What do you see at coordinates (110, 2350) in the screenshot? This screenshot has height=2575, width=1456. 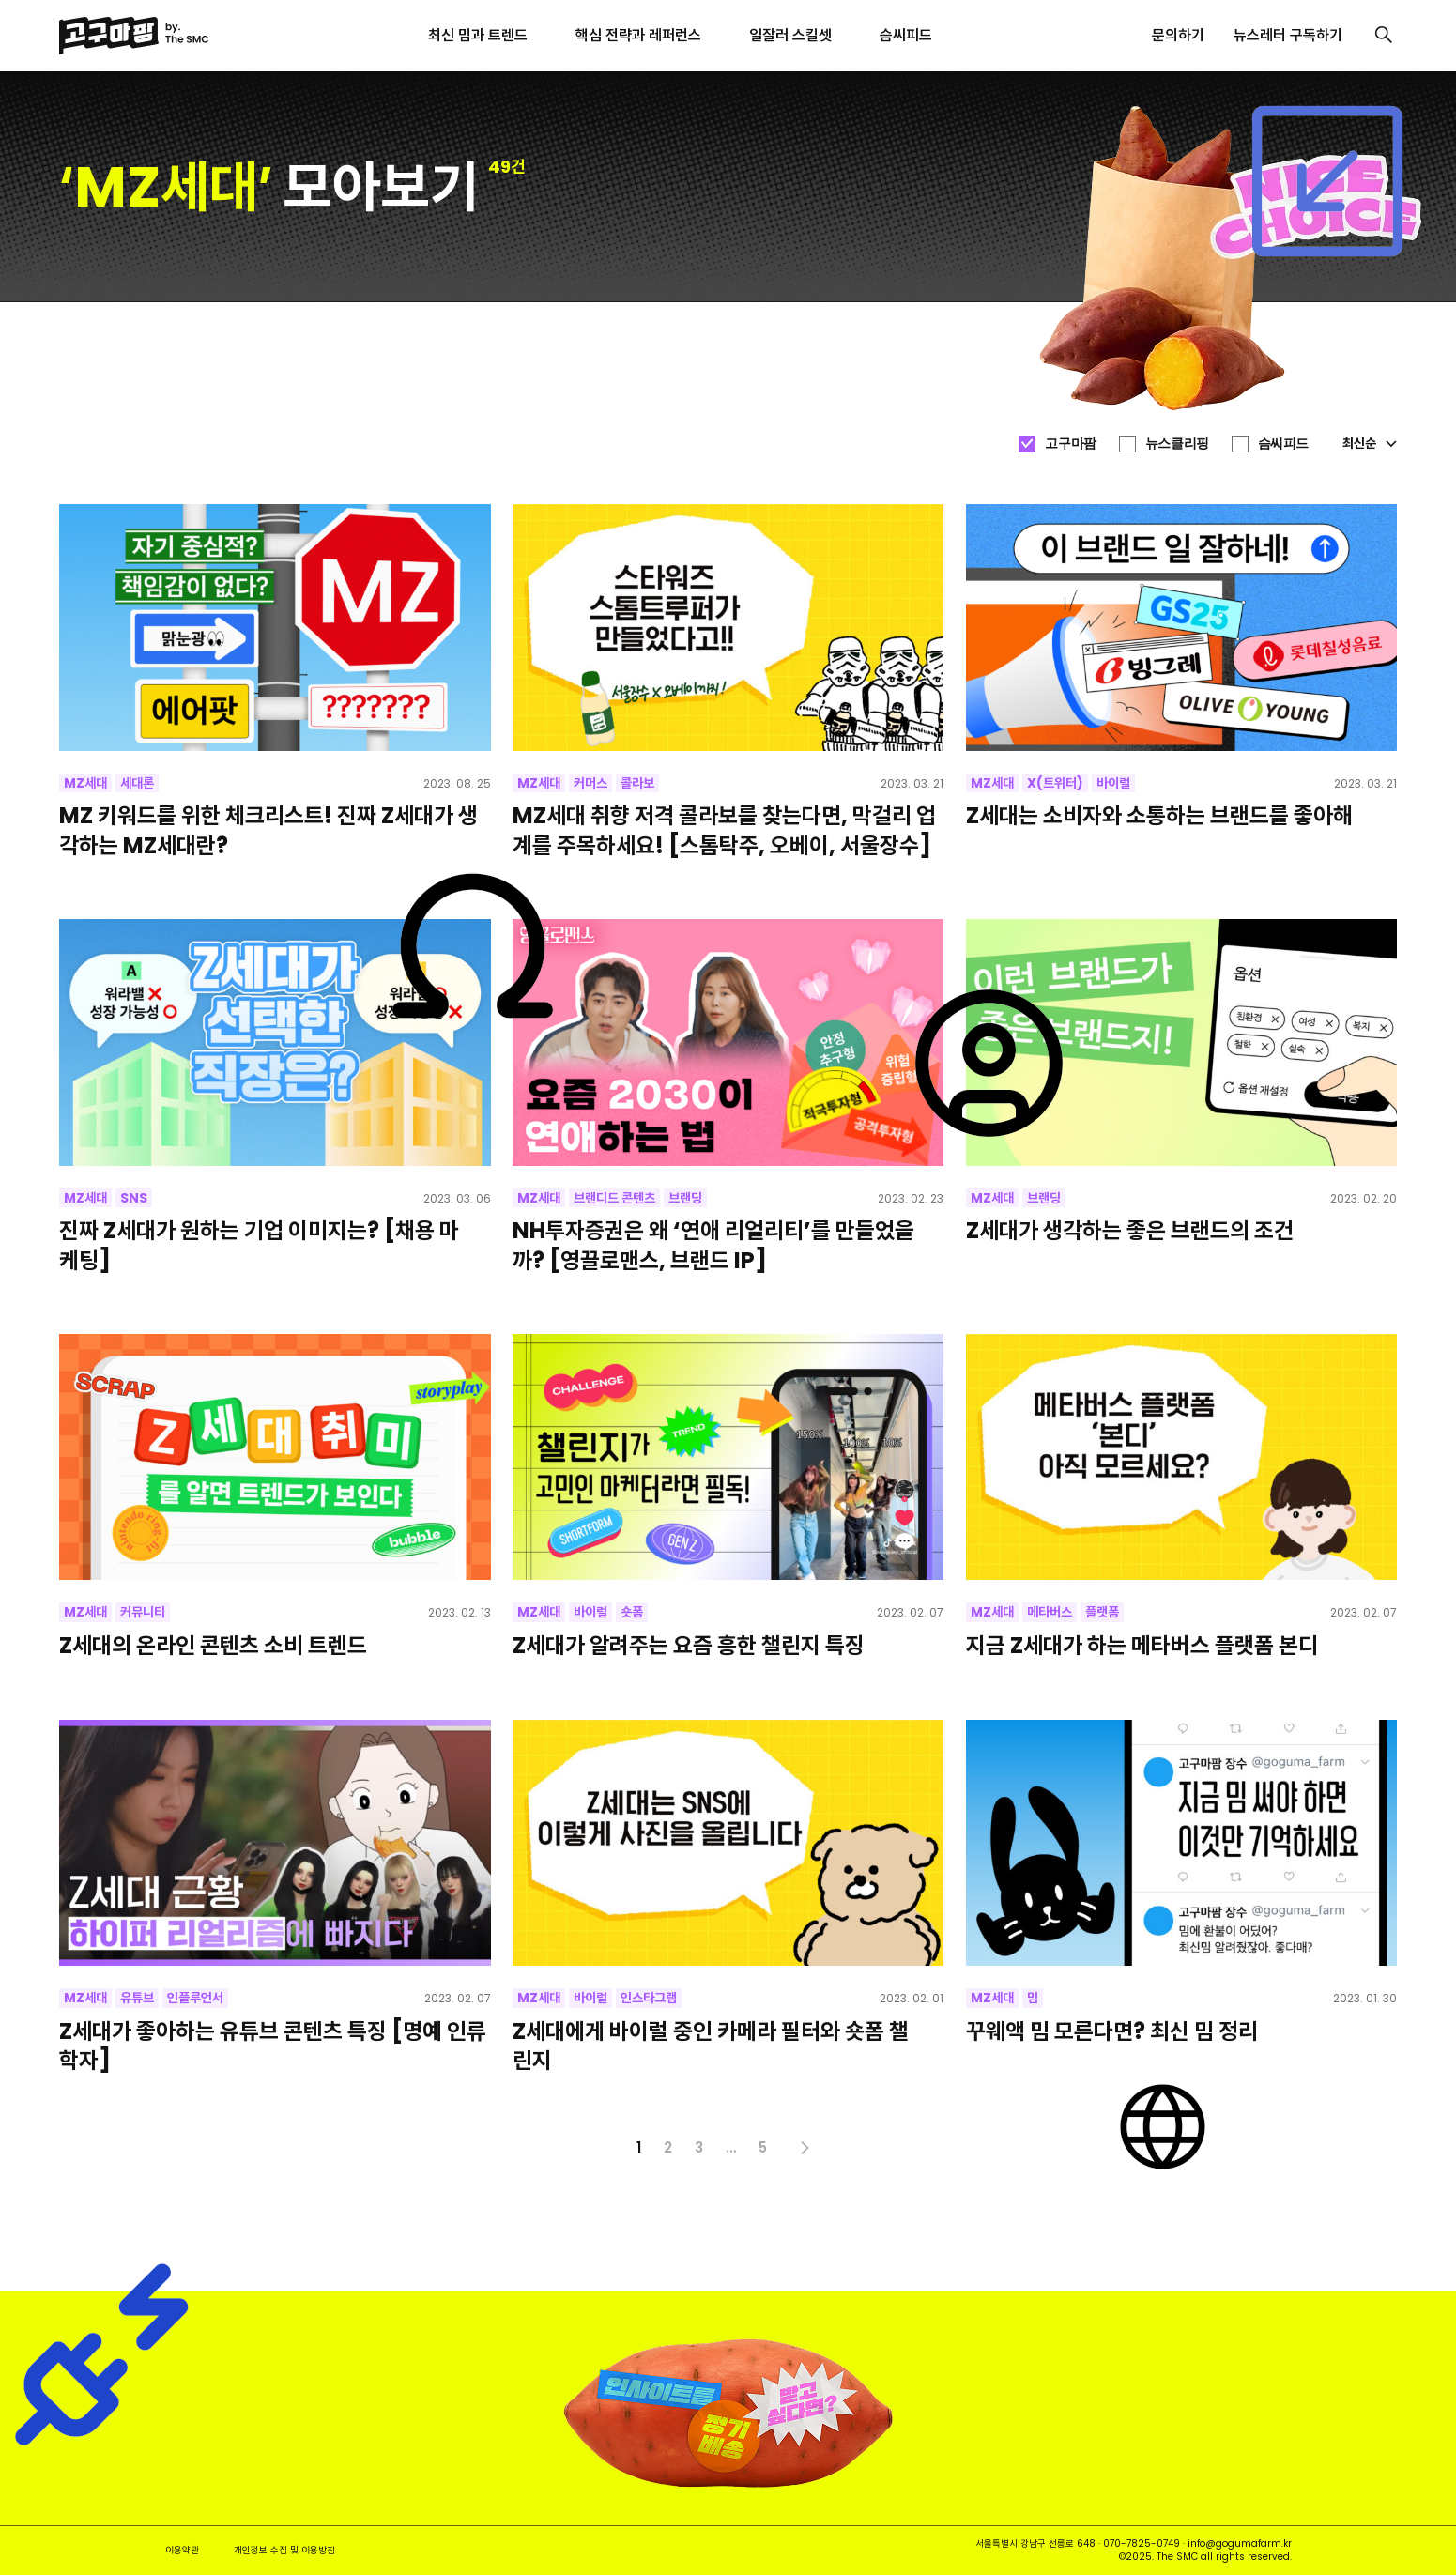 I see `charging or power connection active` at bounding box center [110, 2350].